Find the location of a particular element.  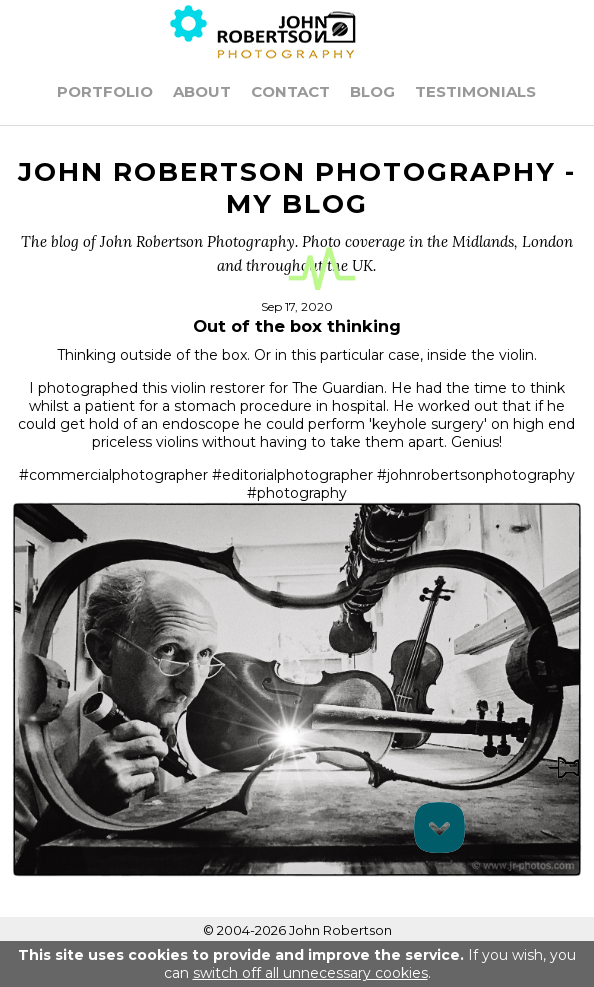

pin an item to keep it visible is located at coordinates (564, 766).